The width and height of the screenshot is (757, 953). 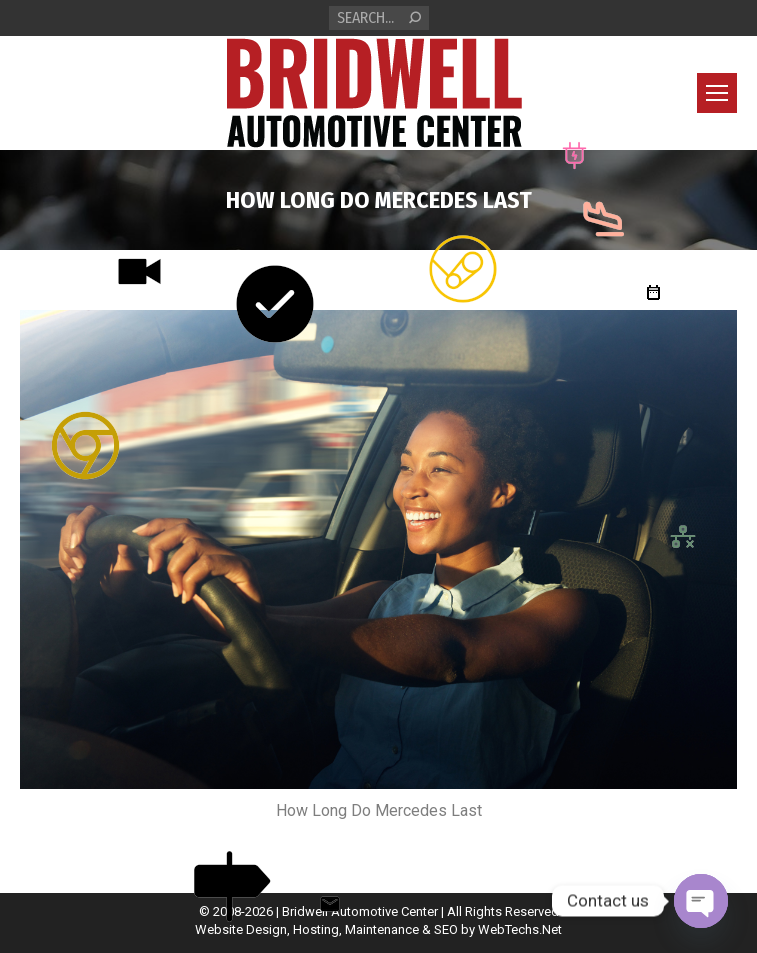 I want to click on open steam gaming platform, so click(x=463, y=269).